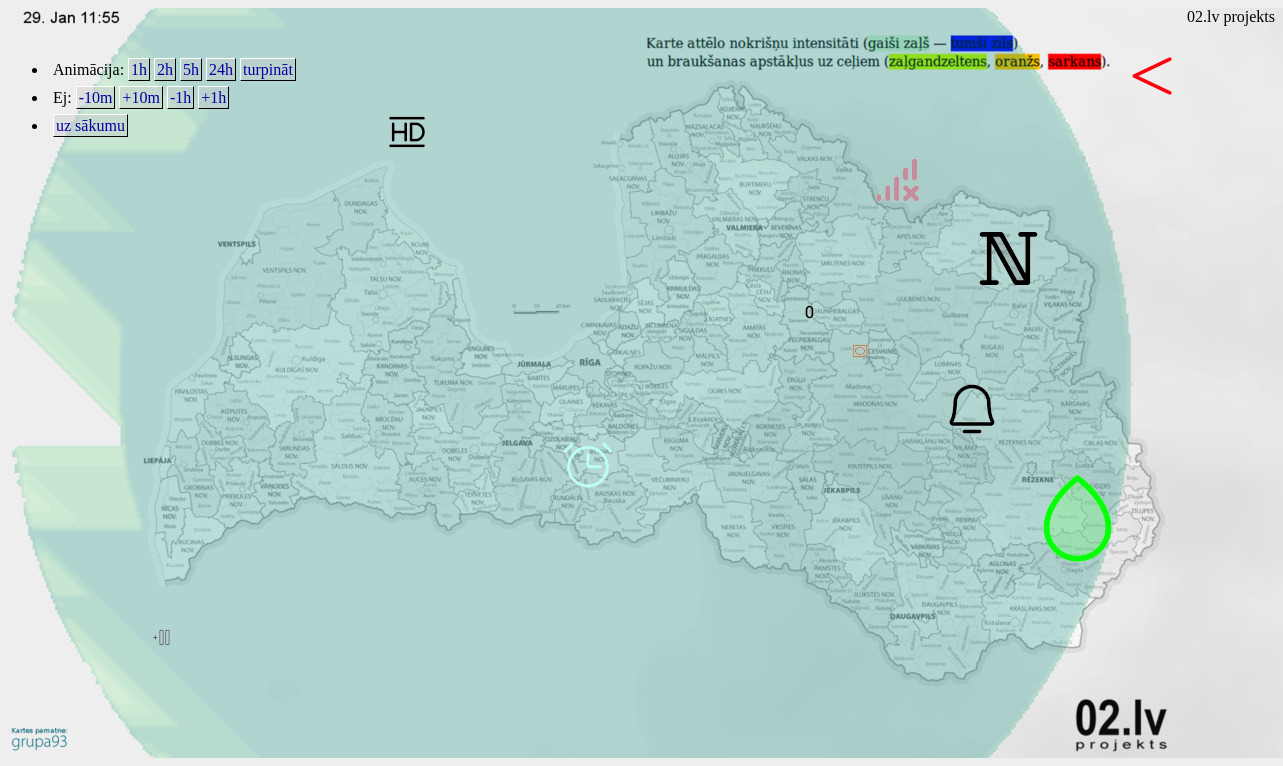  I want to click on view notifications, so click(972, 409).